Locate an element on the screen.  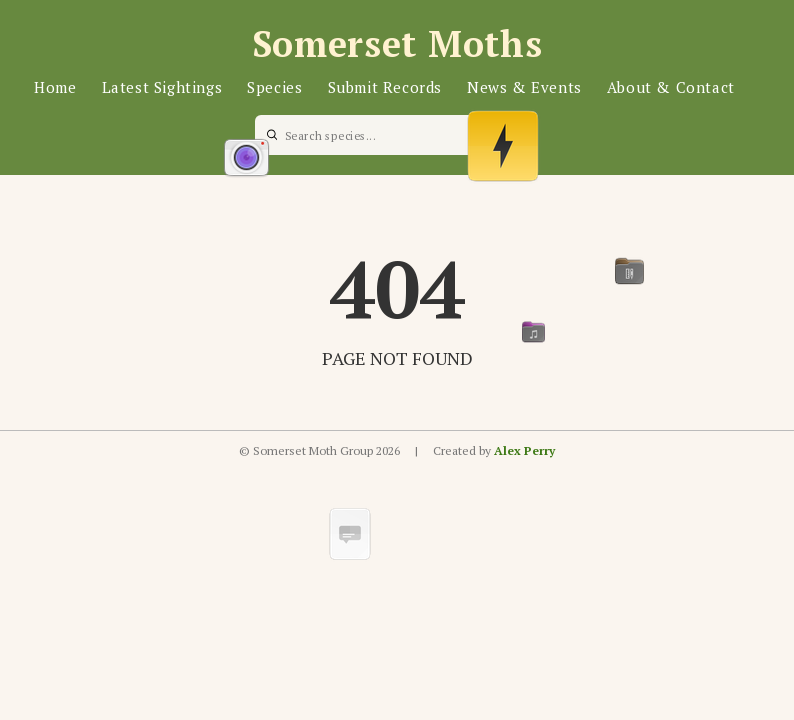
a microdvd subtitle file is located at coordinates (350, 534).